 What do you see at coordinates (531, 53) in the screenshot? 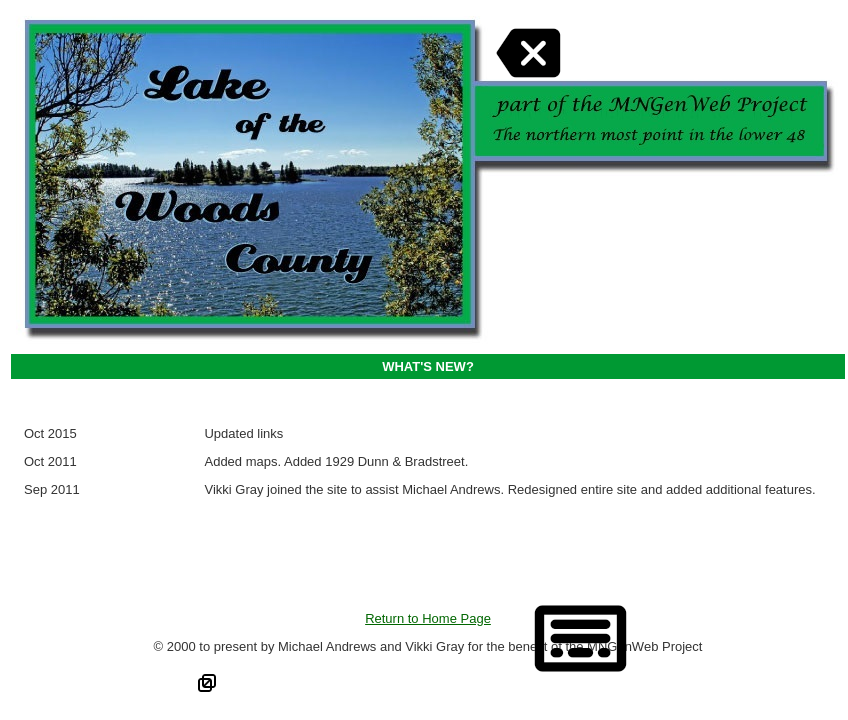
I see `delete the last character entered` at bounding box center [531, 53].